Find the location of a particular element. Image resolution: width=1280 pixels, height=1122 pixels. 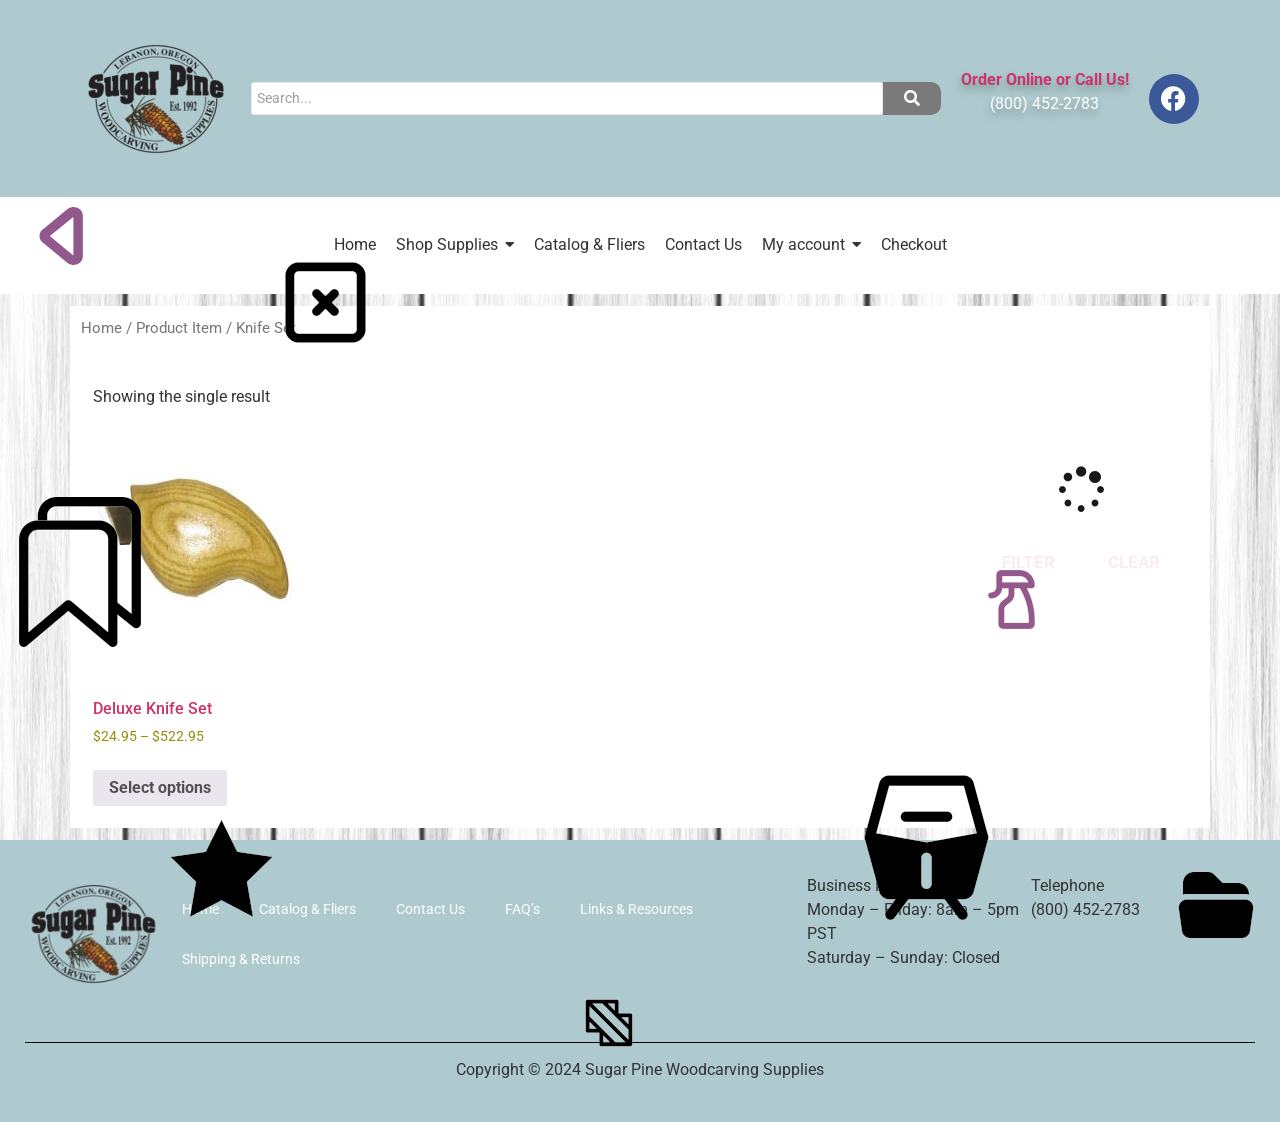

add item to favorites is located at coordinates (221, 873).